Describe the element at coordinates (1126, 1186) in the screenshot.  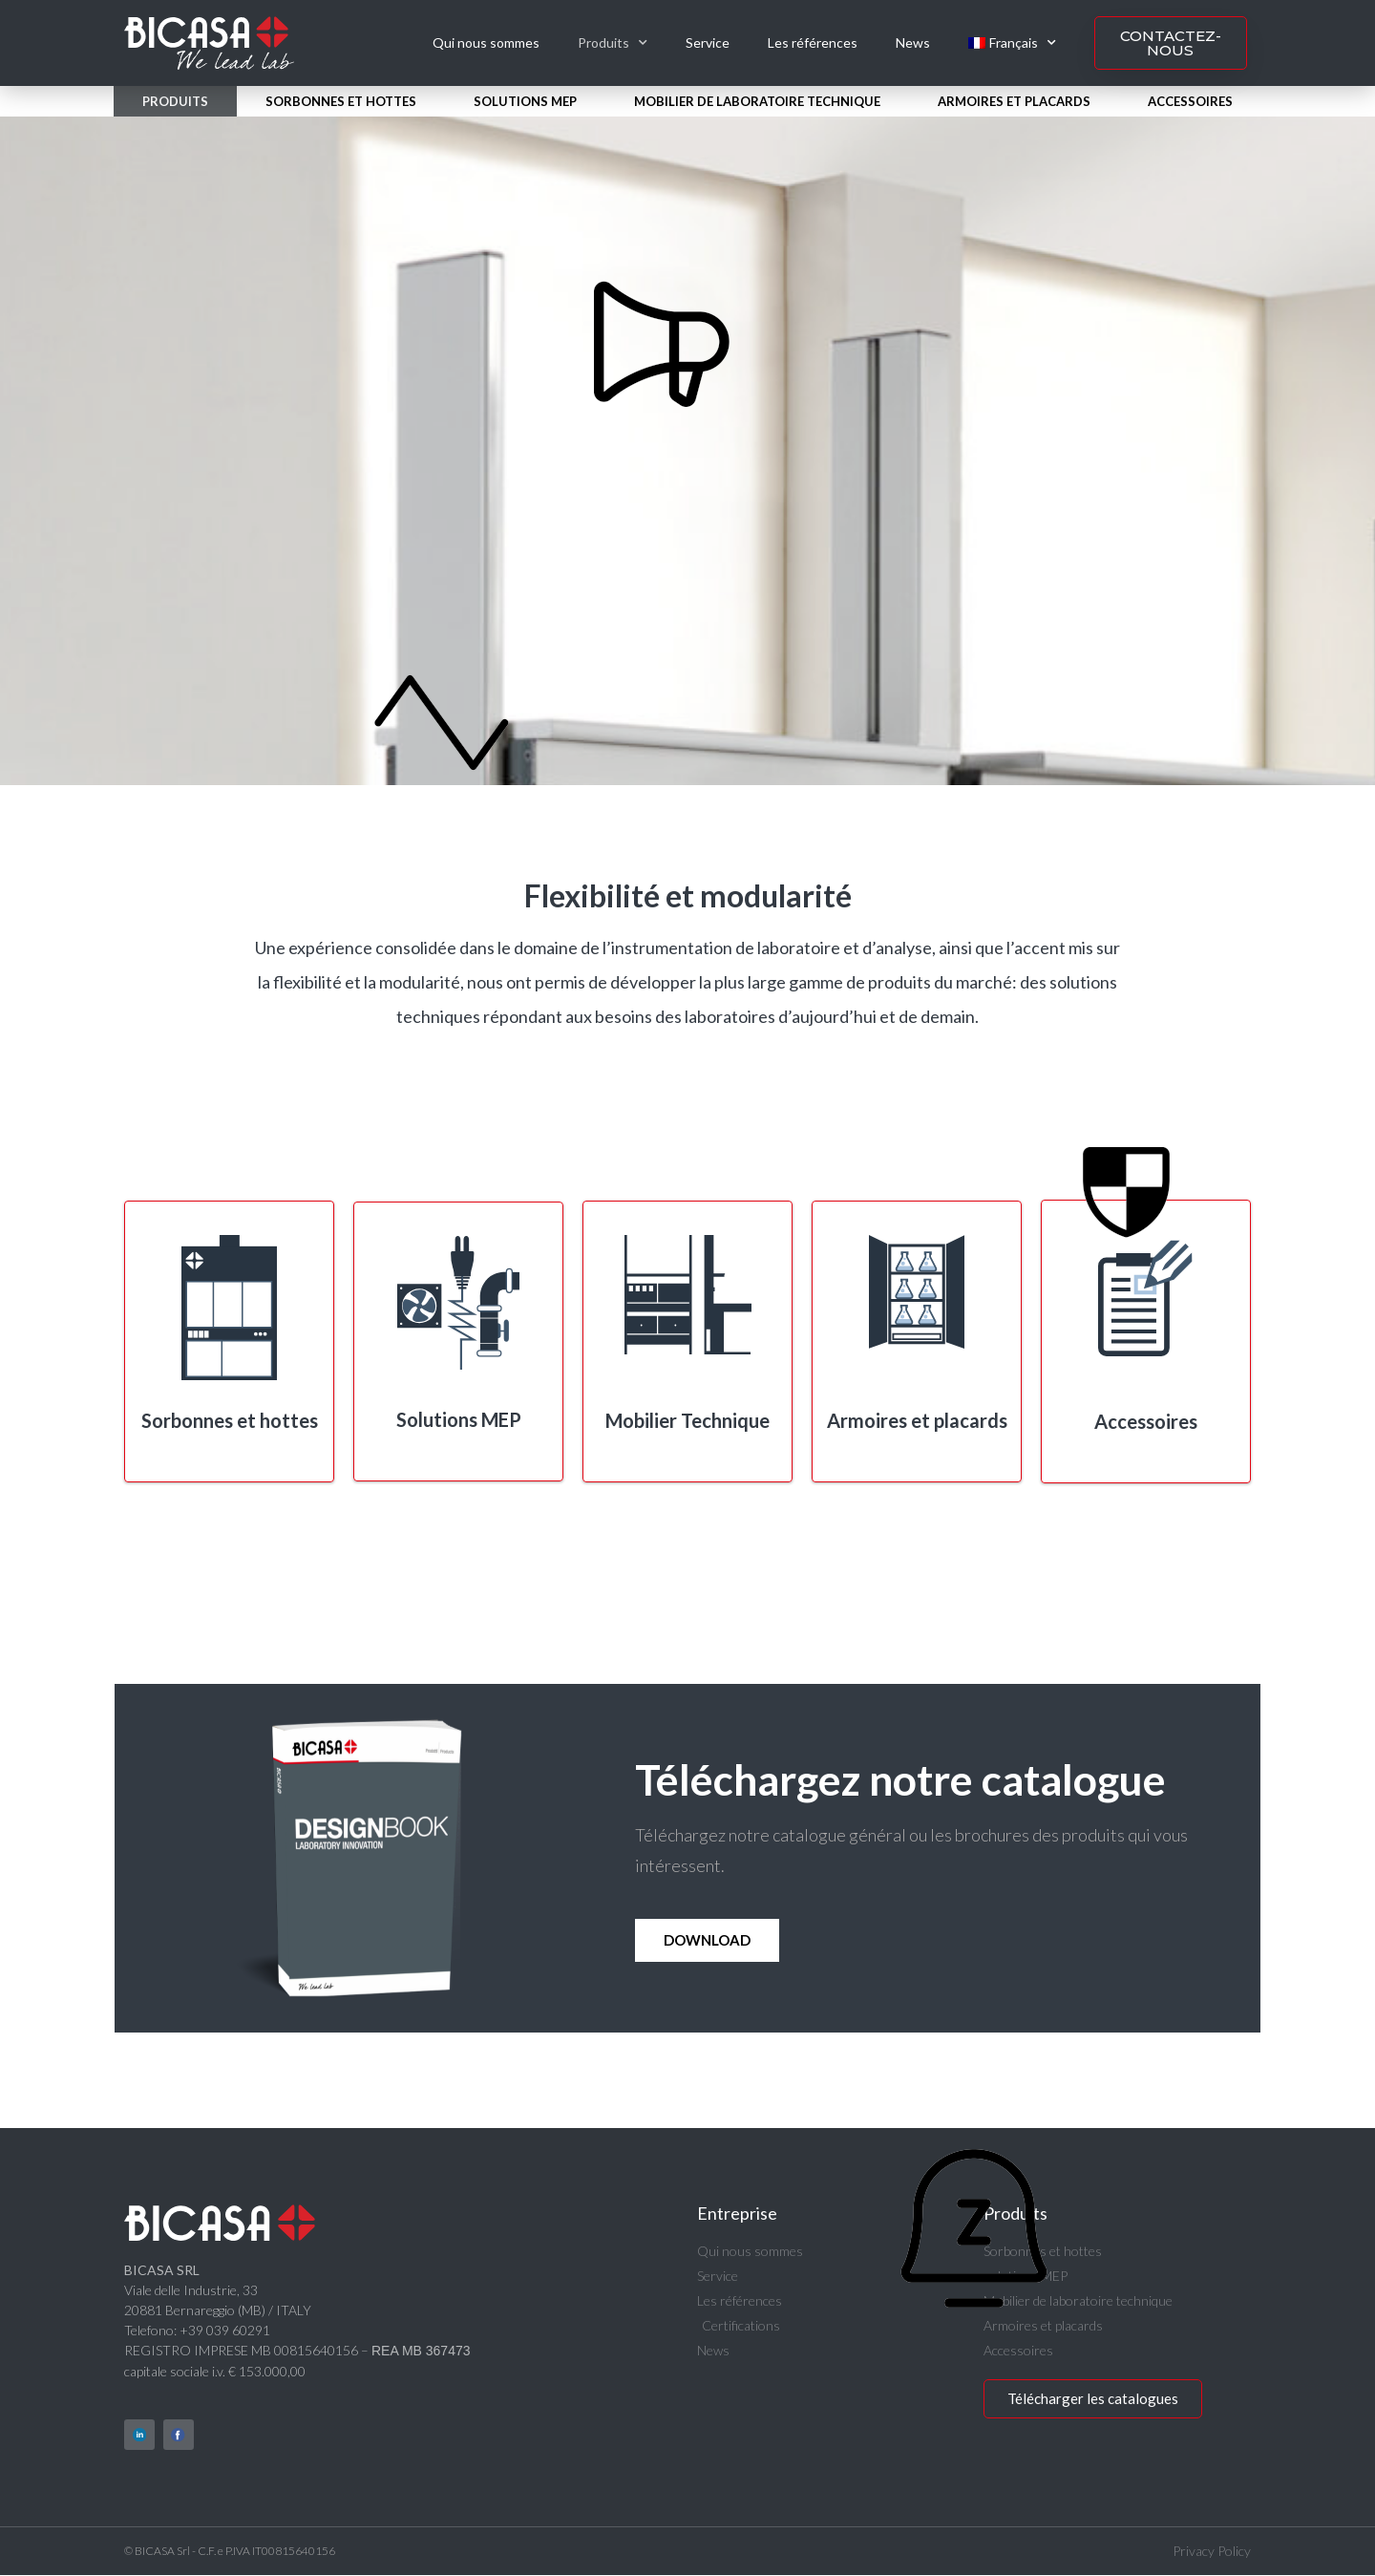
I see `indicates verified or secure status` at that location.